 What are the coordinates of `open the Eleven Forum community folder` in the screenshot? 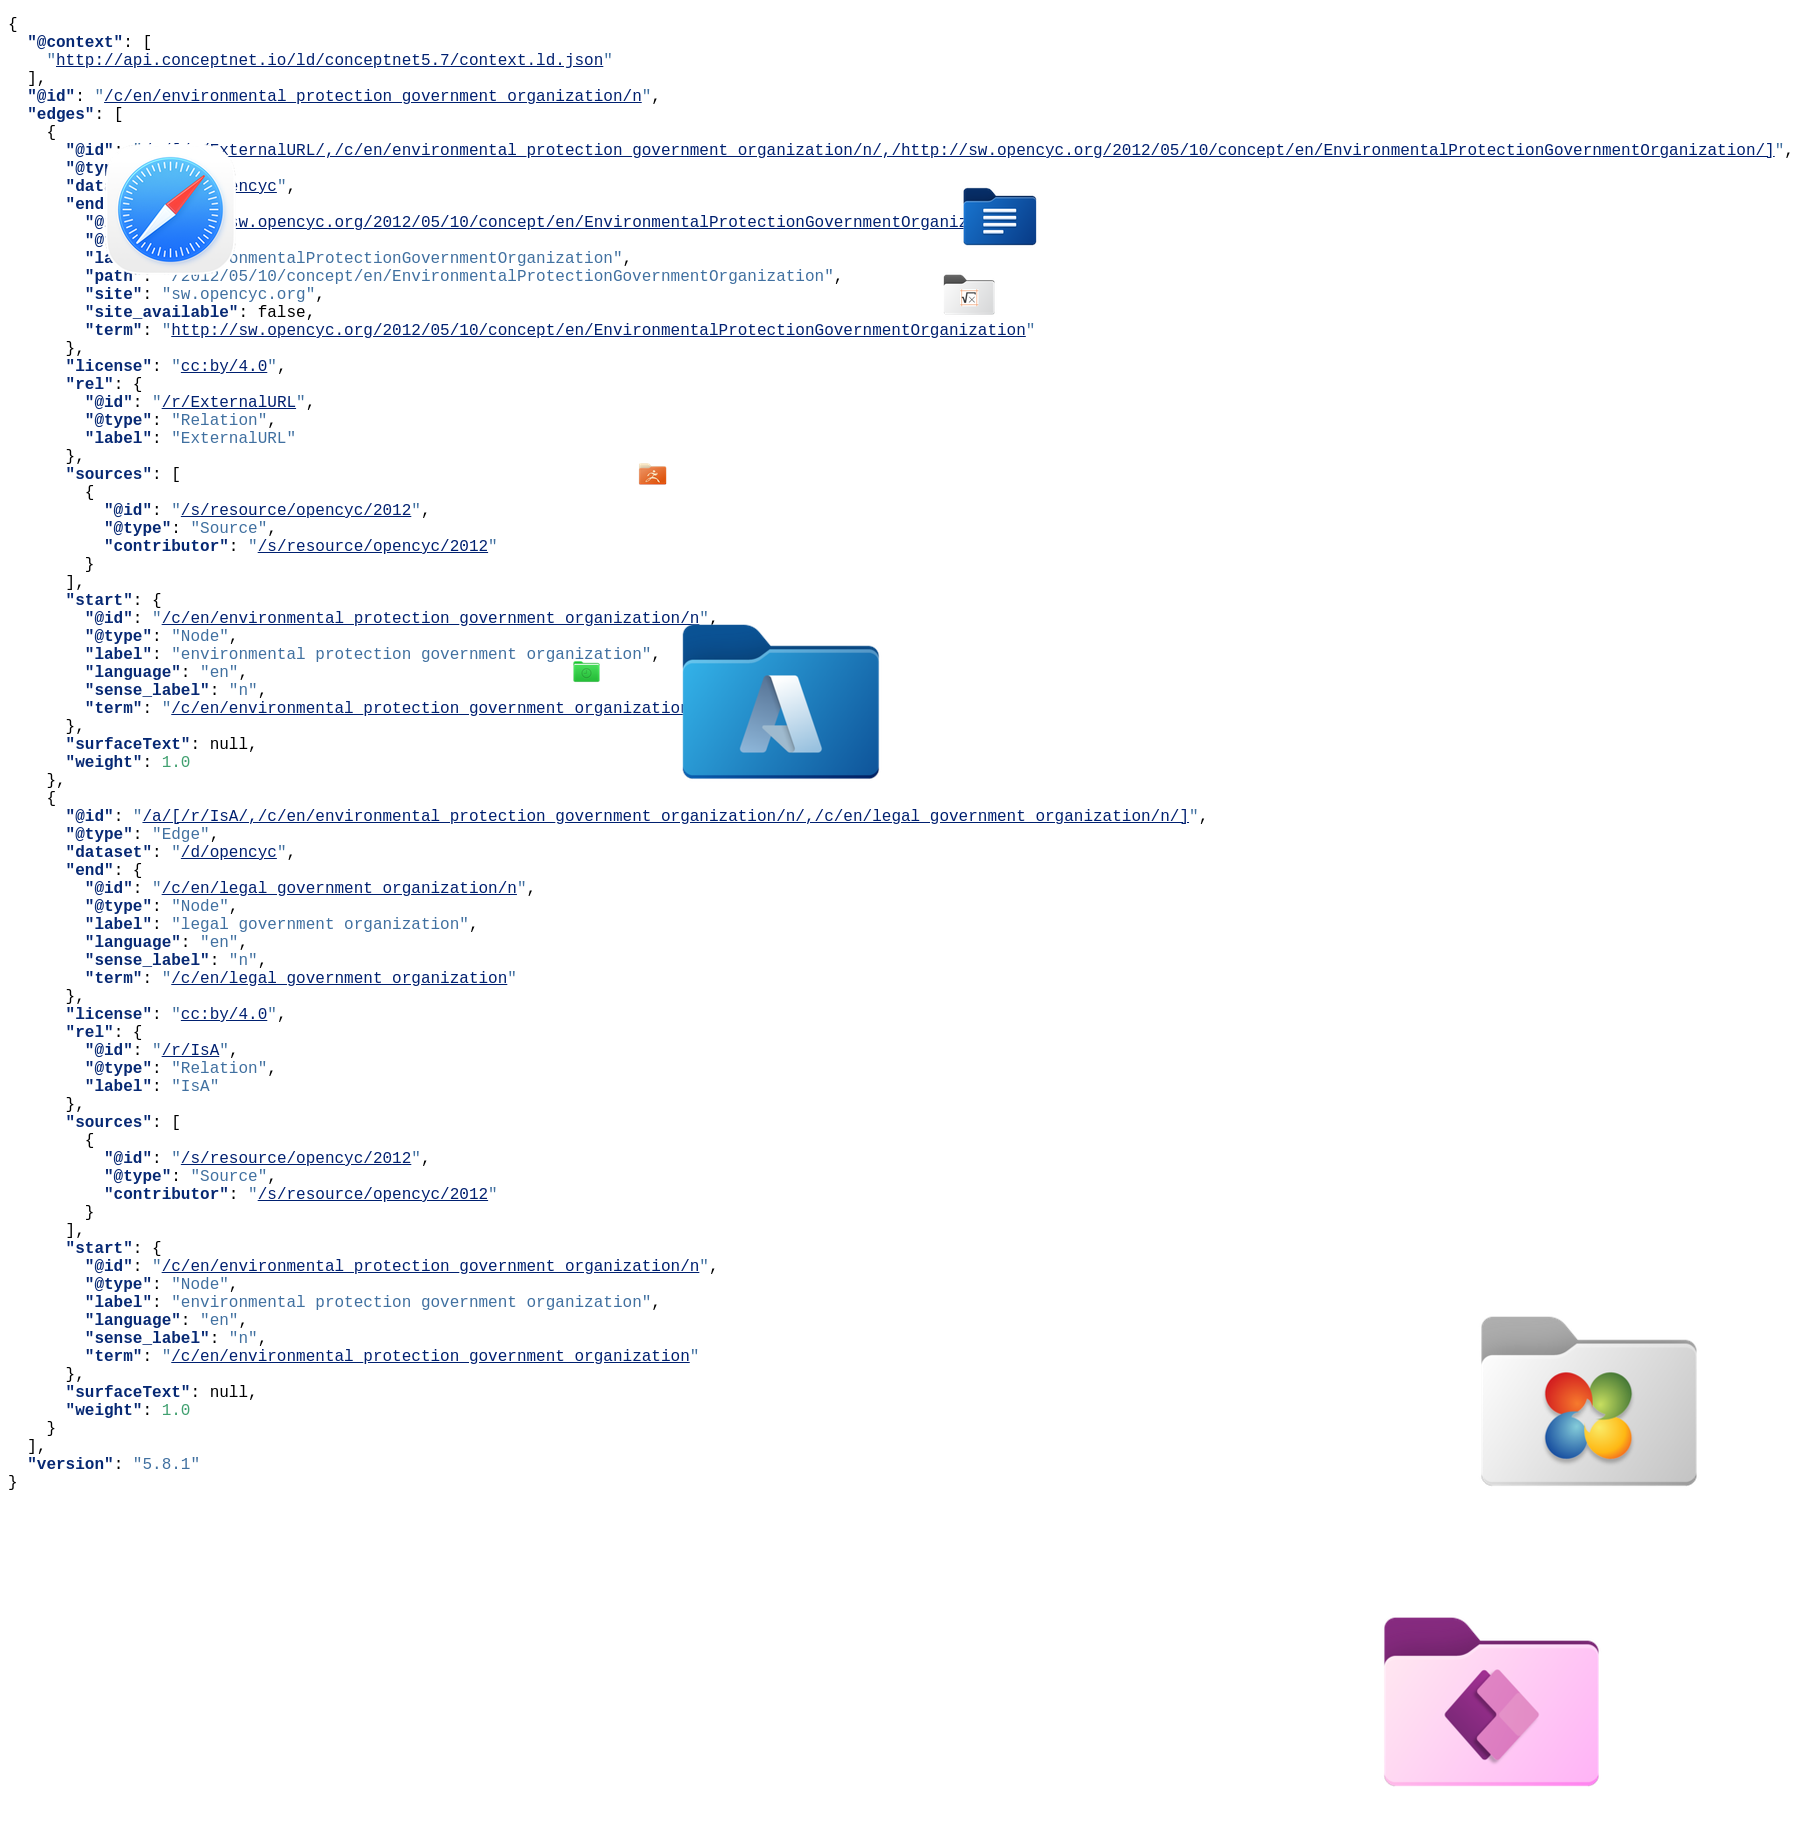 It's located at (1588, 1407).